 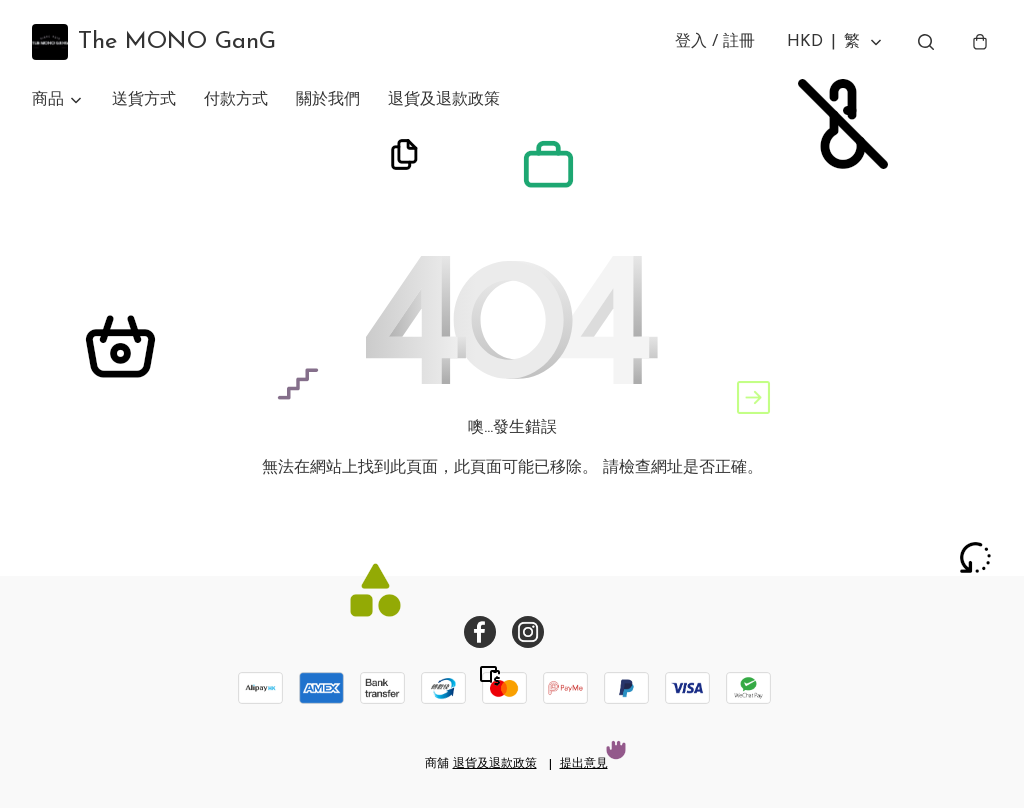 I want to click on view multiple files or documents, so click(x=403, y=154).